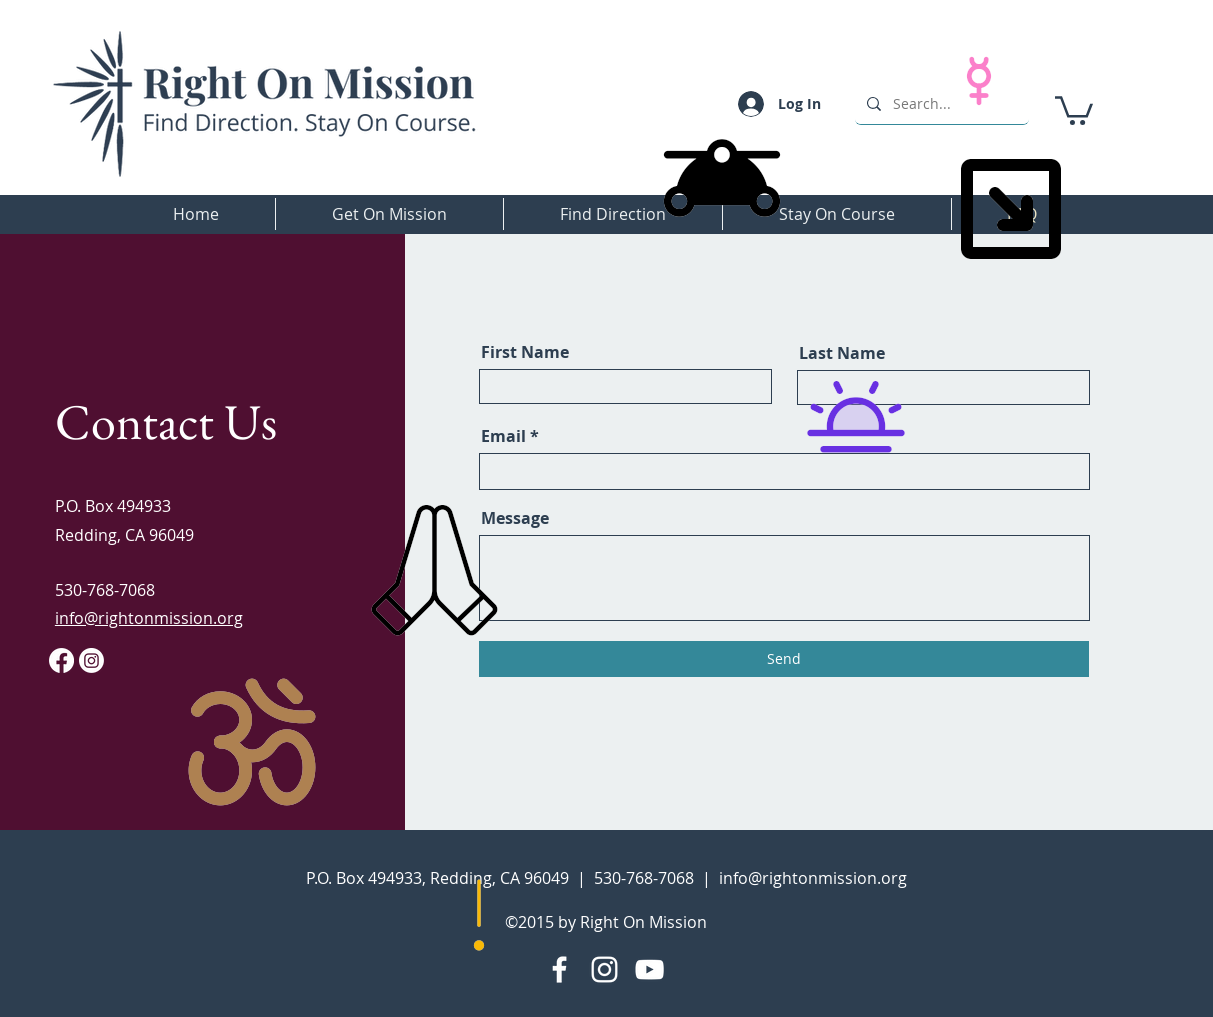 The width and height of the screenshot is (1213, 1017). What do you see at coordinates (722, 178) in the screenshot?
I see `access vector path editing tools` at bounding box center [722, 178].